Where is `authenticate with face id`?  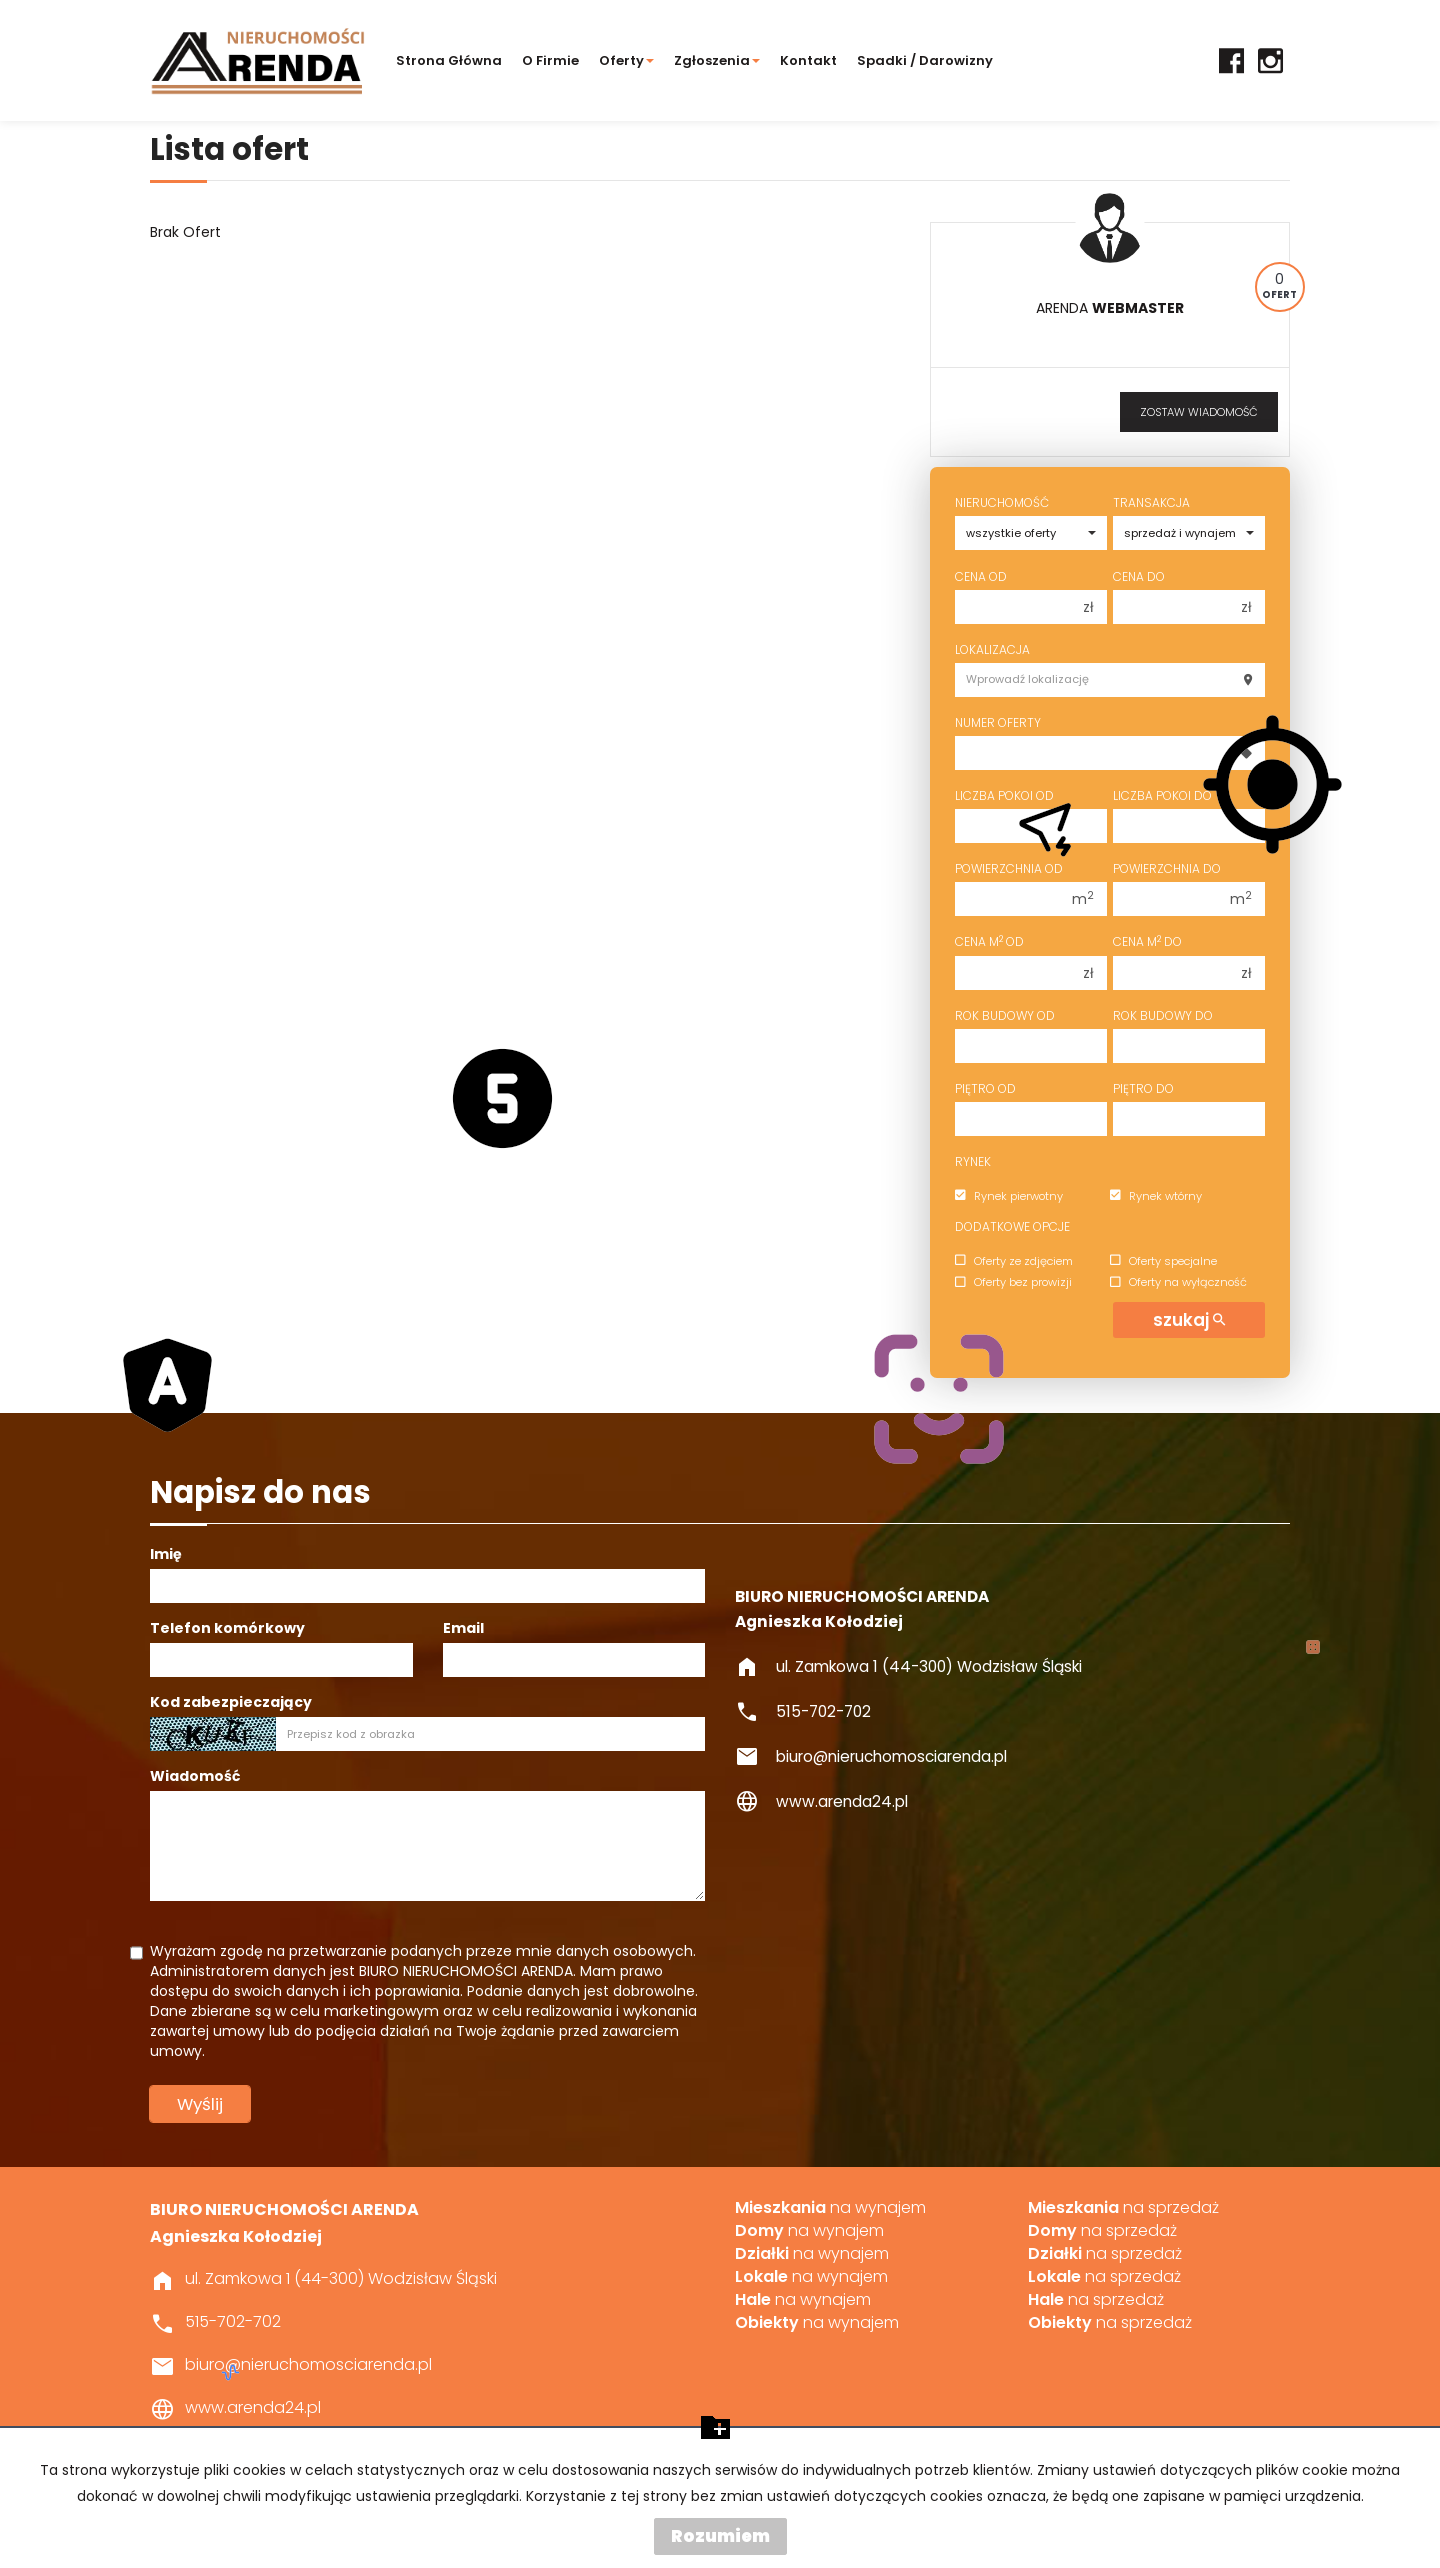 authenticate with face id is located at coordinates (939, 1399).